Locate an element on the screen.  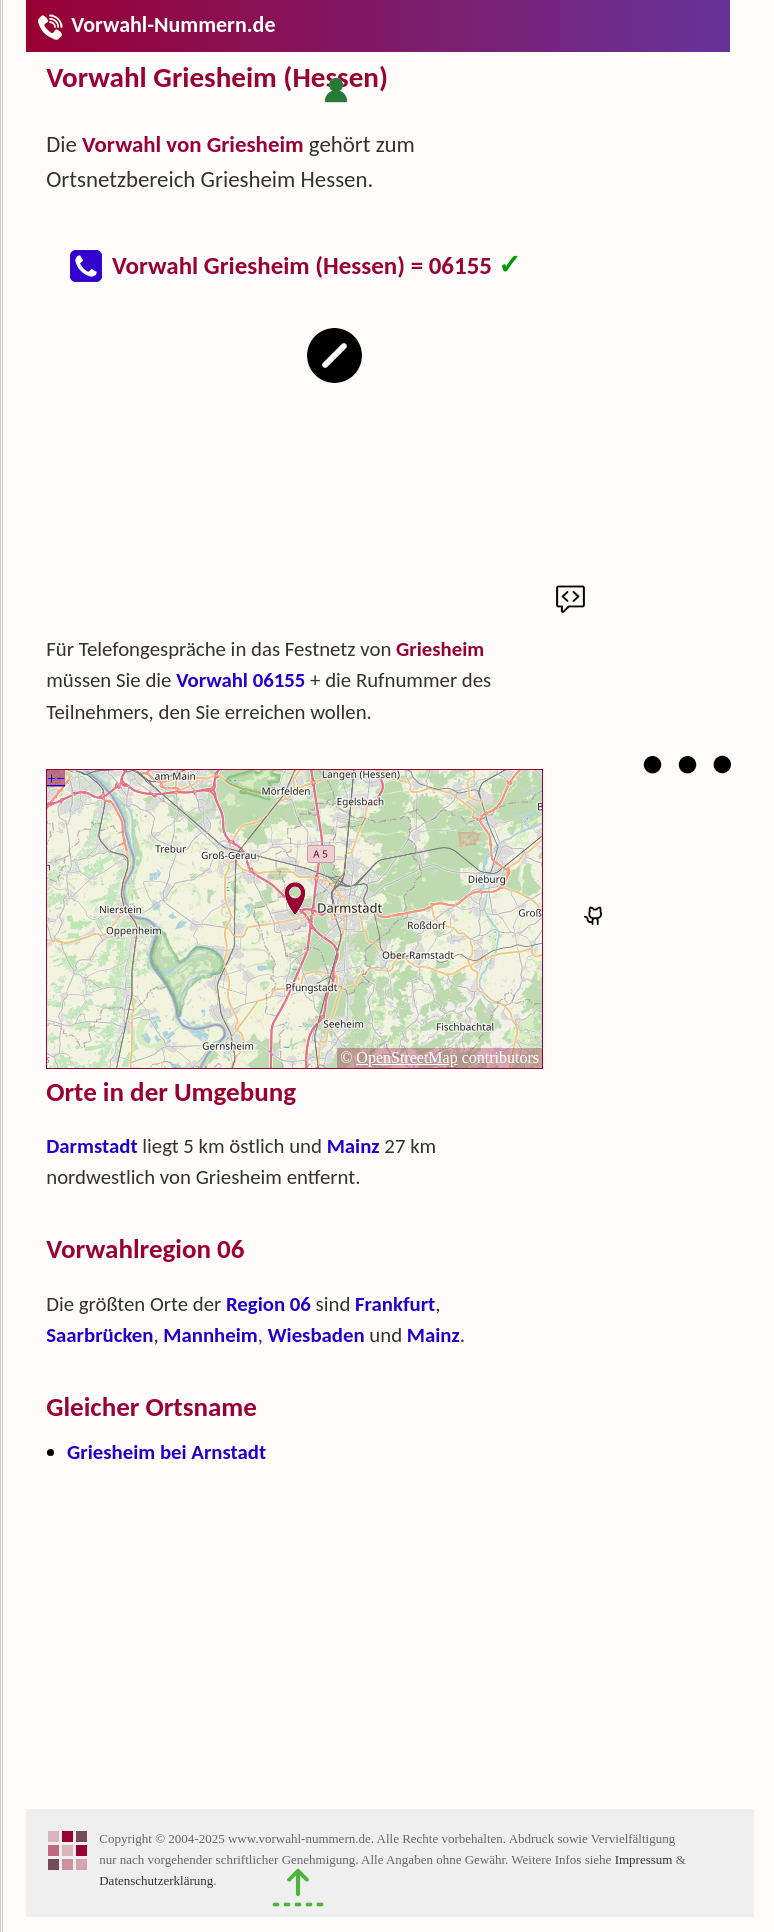
open more options menu is located at coordinates (687, 764).